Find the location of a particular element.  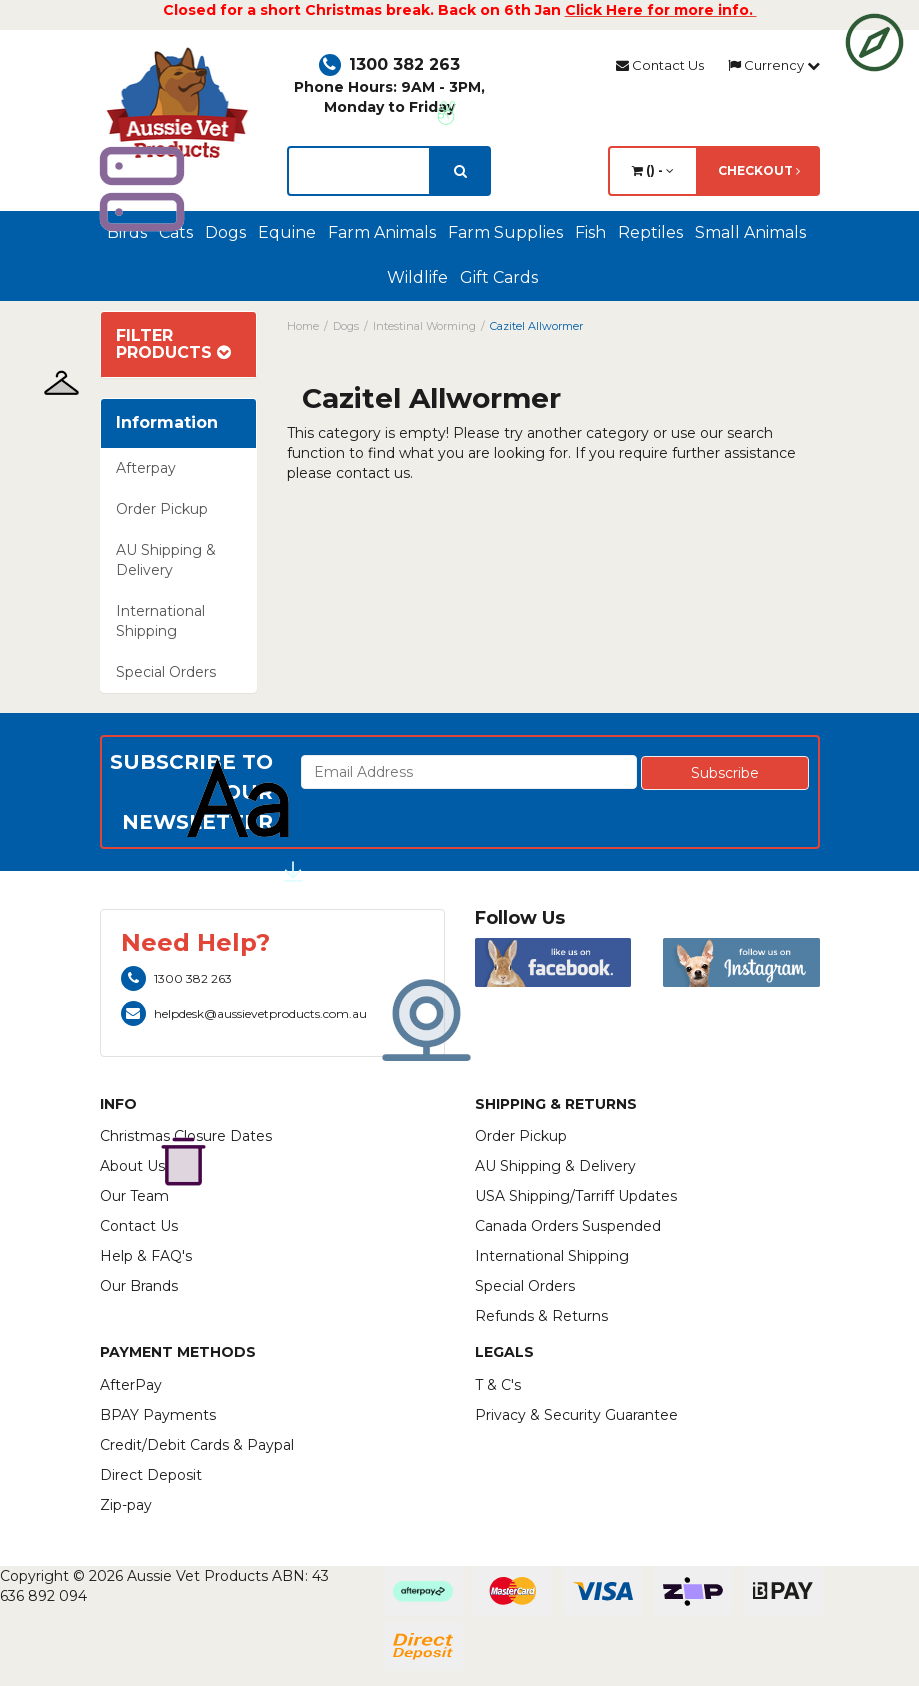

download a file is located at coordinates (293, 872).